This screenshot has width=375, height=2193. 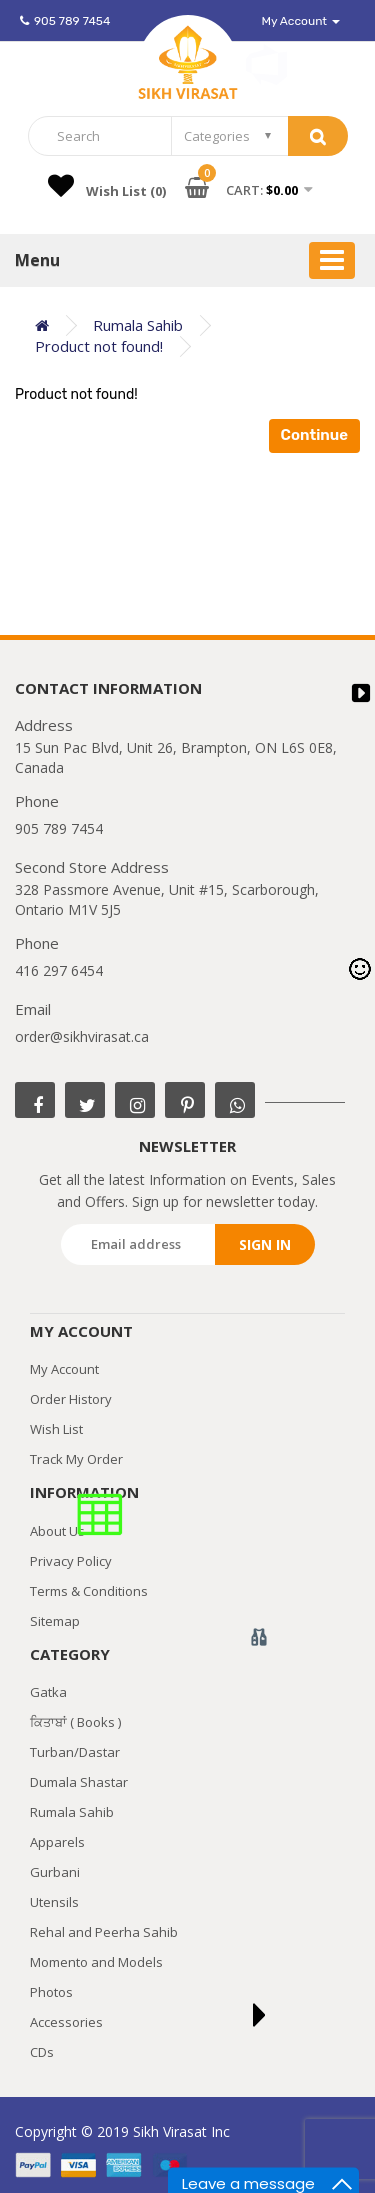 I want to click on play media or start playback, so click(x=259, y=2015).